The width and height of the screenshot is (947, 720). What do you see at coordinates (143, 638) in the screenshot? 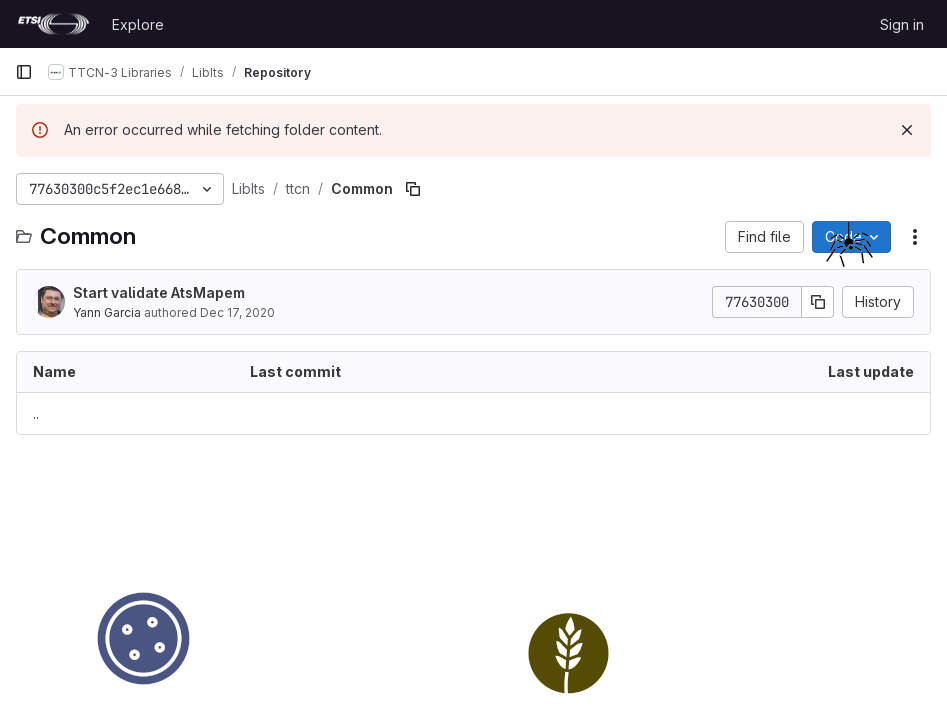
I see `clothing or fashion category` at bounding box center [143, 638].